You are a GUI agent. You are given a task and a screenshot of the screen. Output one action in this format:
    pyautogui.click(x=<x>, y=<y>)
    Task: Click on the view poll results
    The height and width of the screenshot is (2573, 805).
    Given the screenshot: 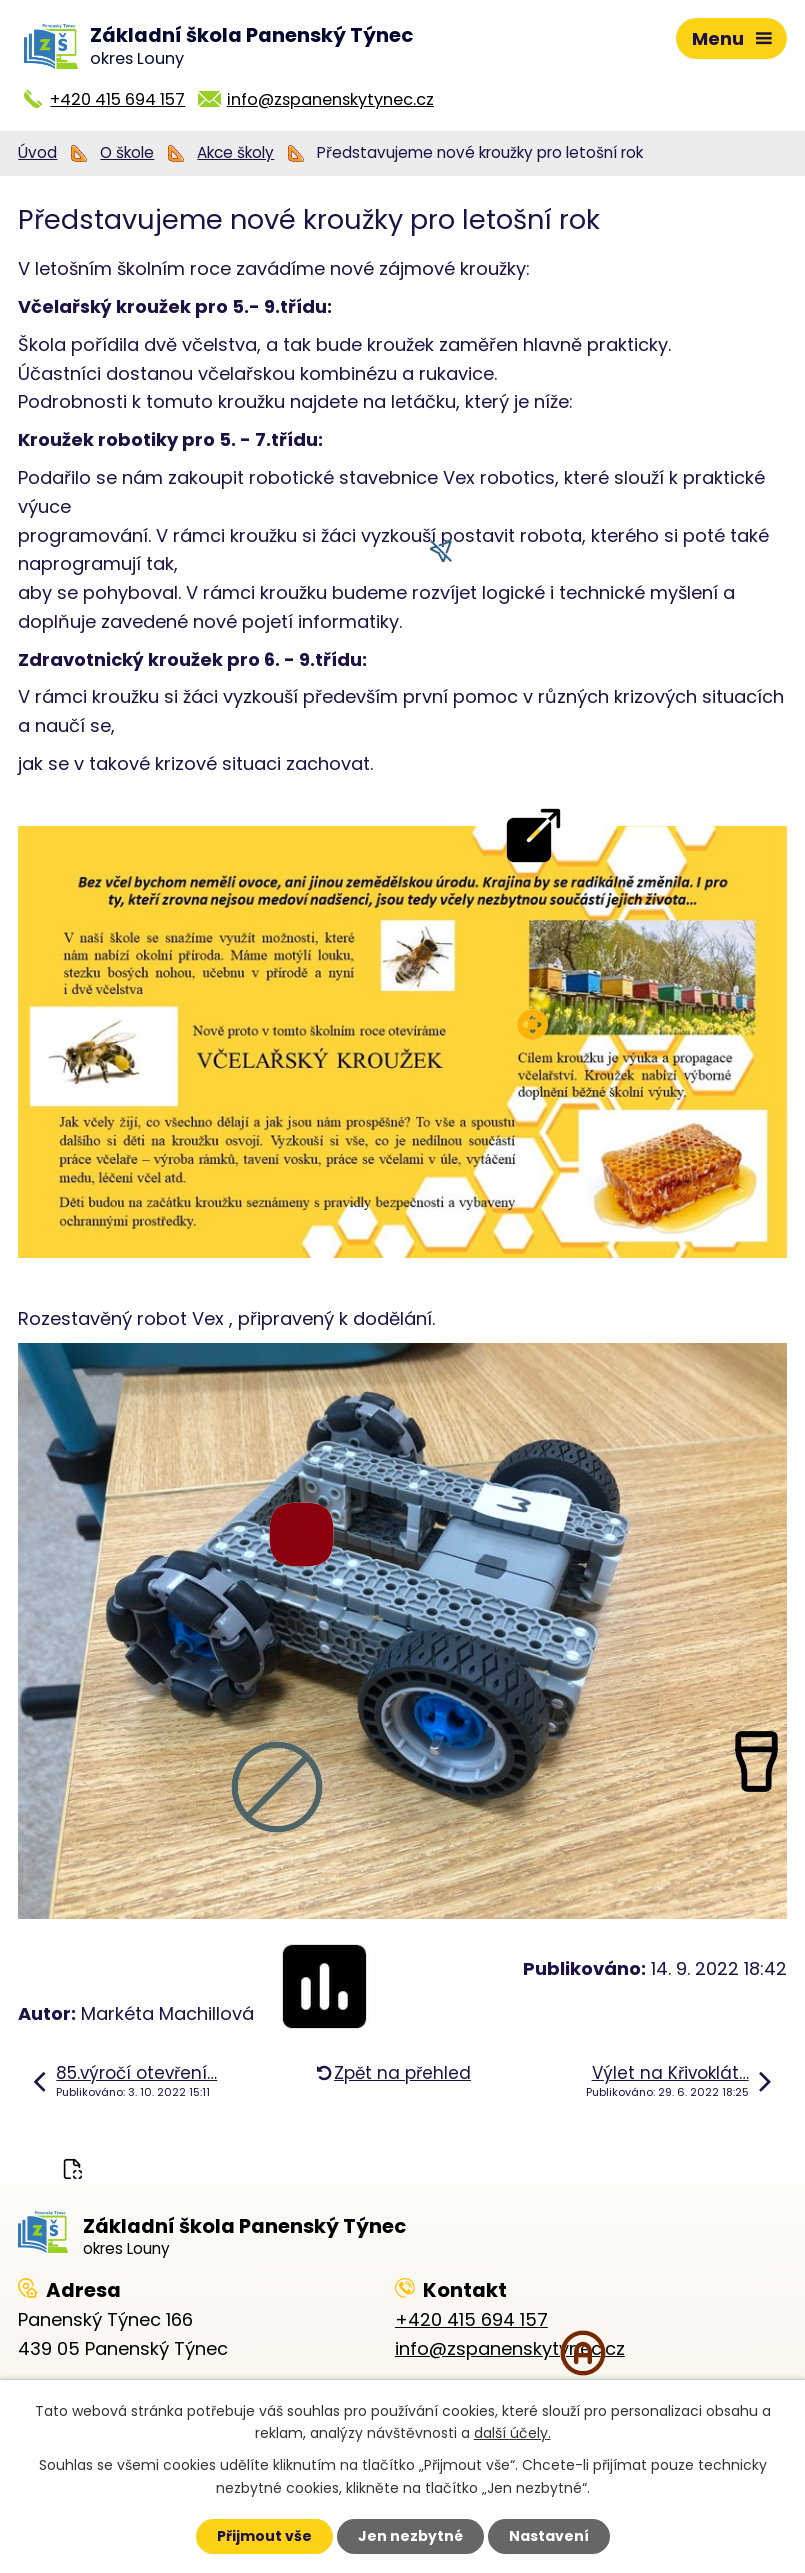 What is the action you would take?
    pyautogui.click(x=324, y=1986)
    